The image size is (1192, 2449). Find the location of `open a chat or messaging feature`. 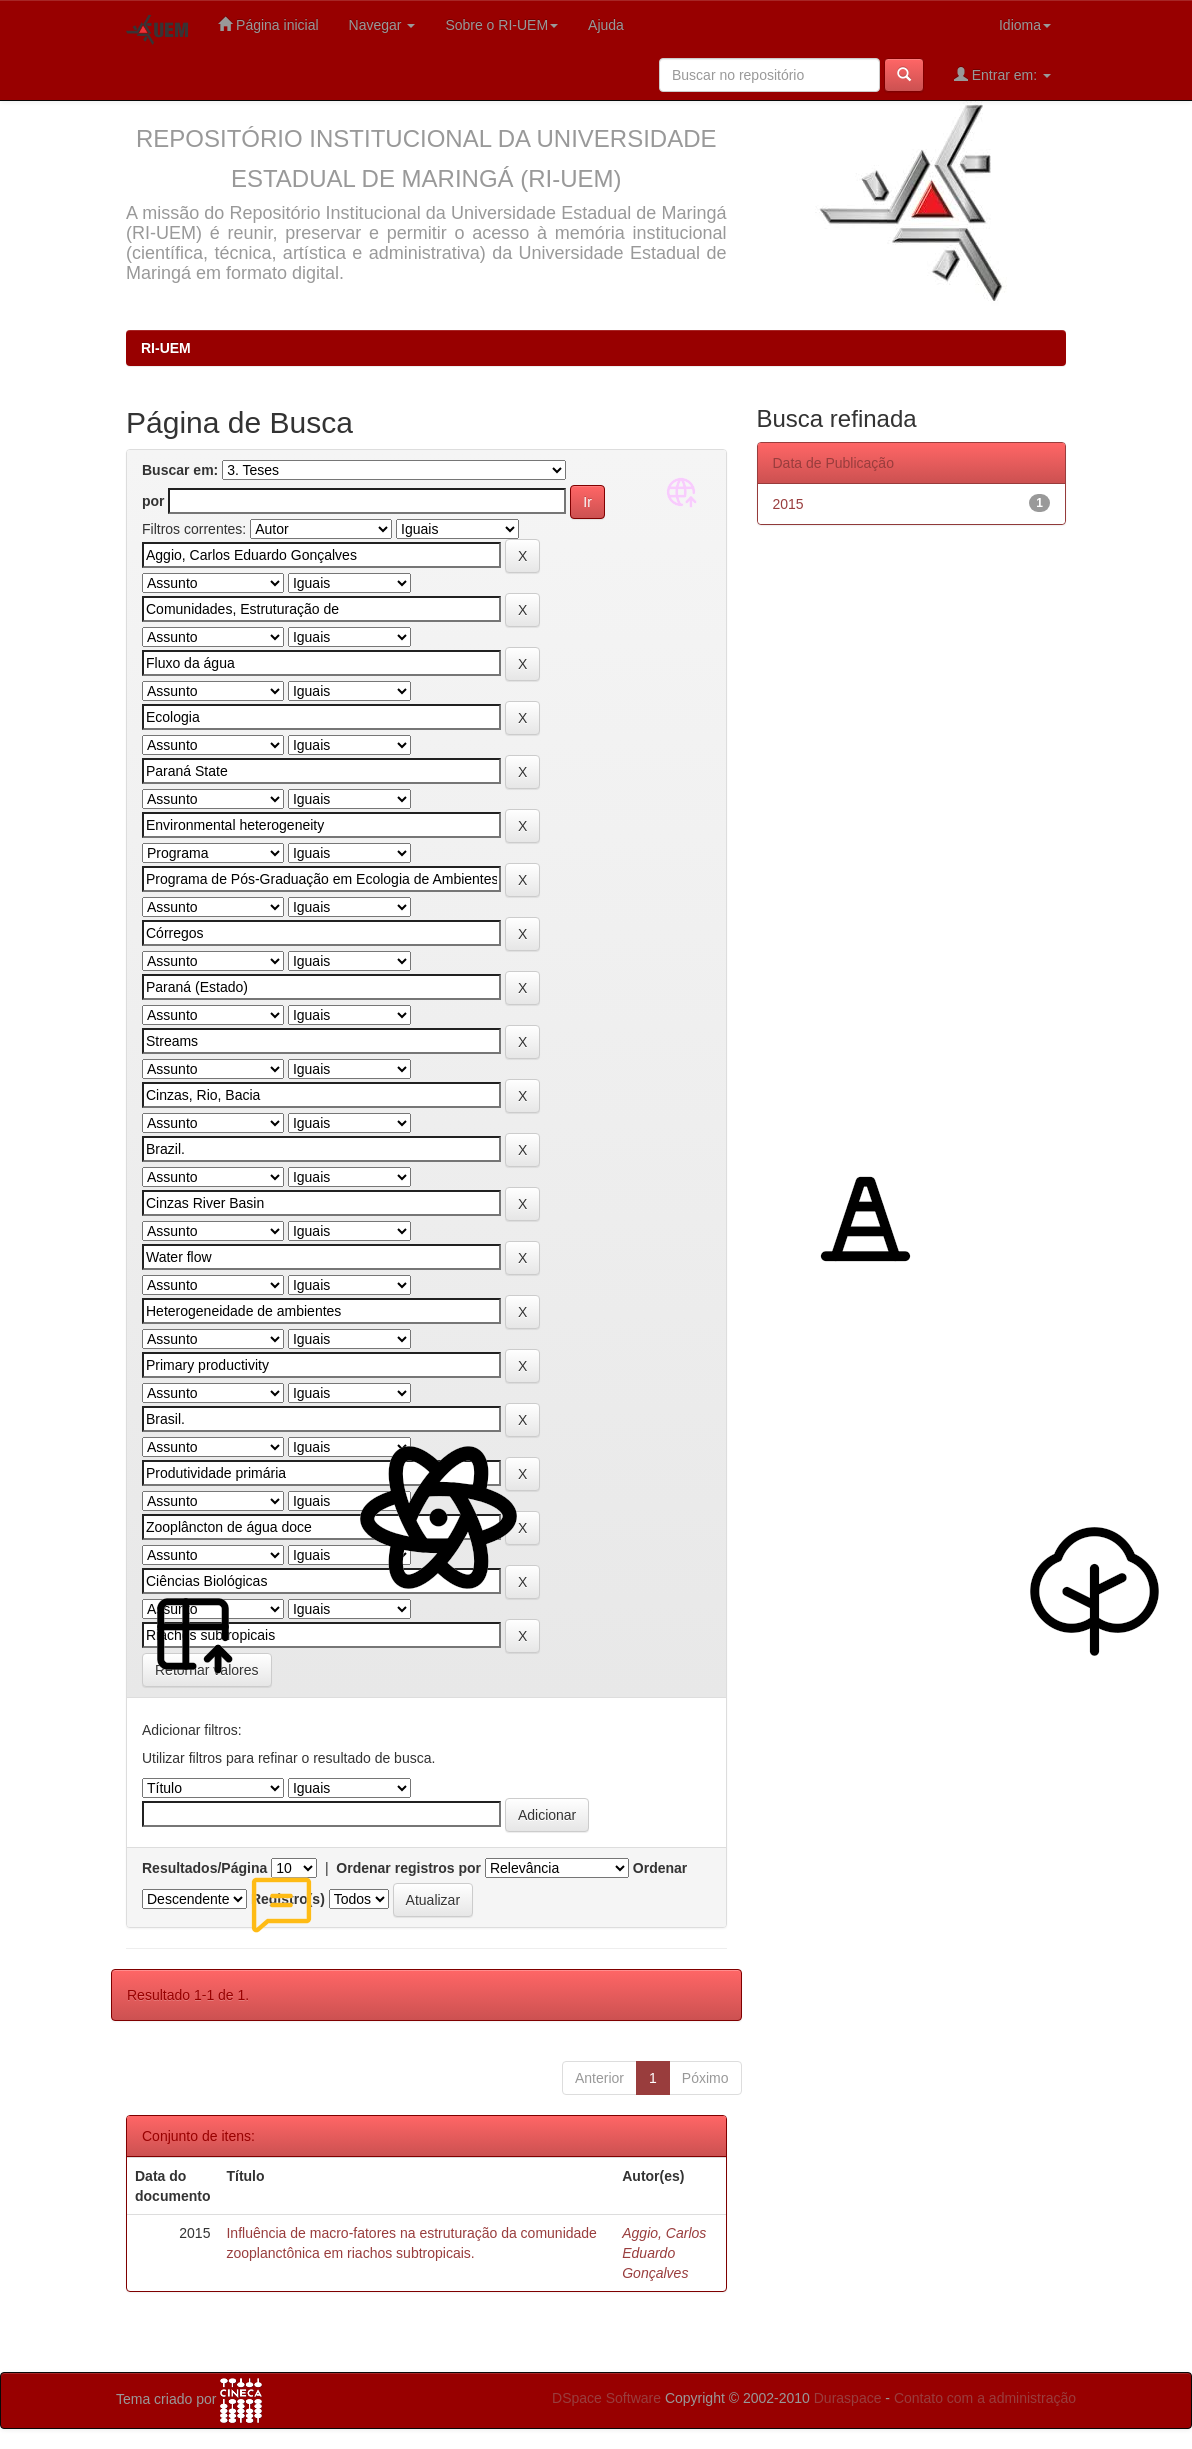

open a chat or messaging feature is located at coordinates (281, 1900).